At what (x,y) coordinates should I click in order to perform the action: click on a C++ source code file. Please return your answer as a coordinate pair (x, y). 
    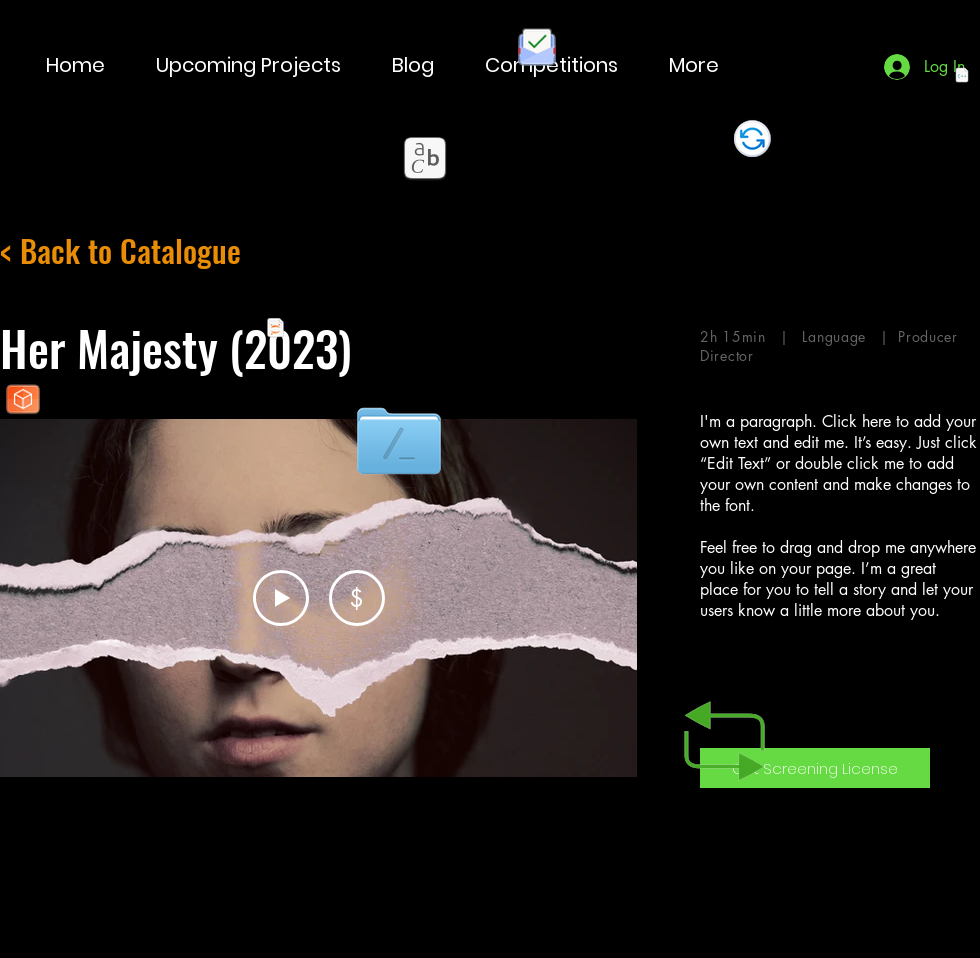
    Looking at the image, I should click on (962, 75).